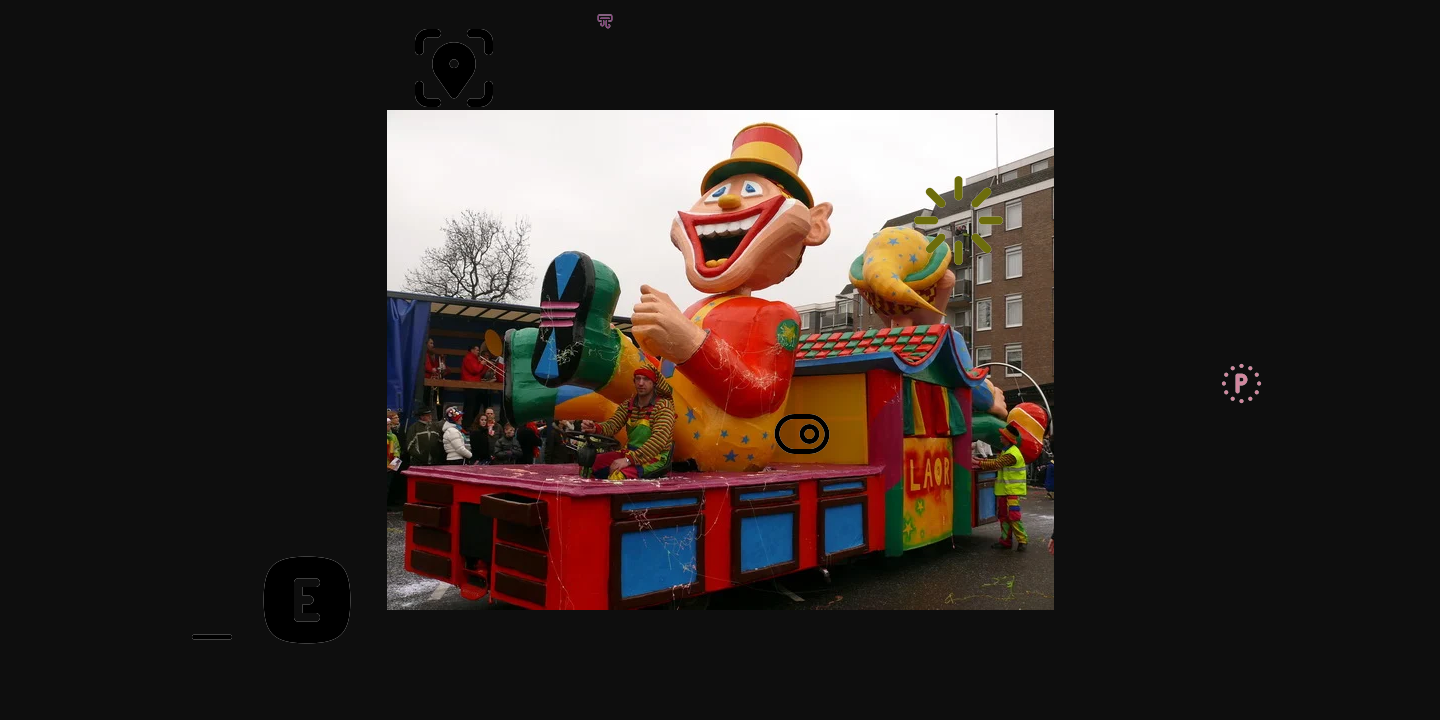 The height and width of the screenshot is (720, 1440). Describe the element at coordinates (802, 434) in the screenshot. I see `toggle switch in the on/enabled position` at that location.